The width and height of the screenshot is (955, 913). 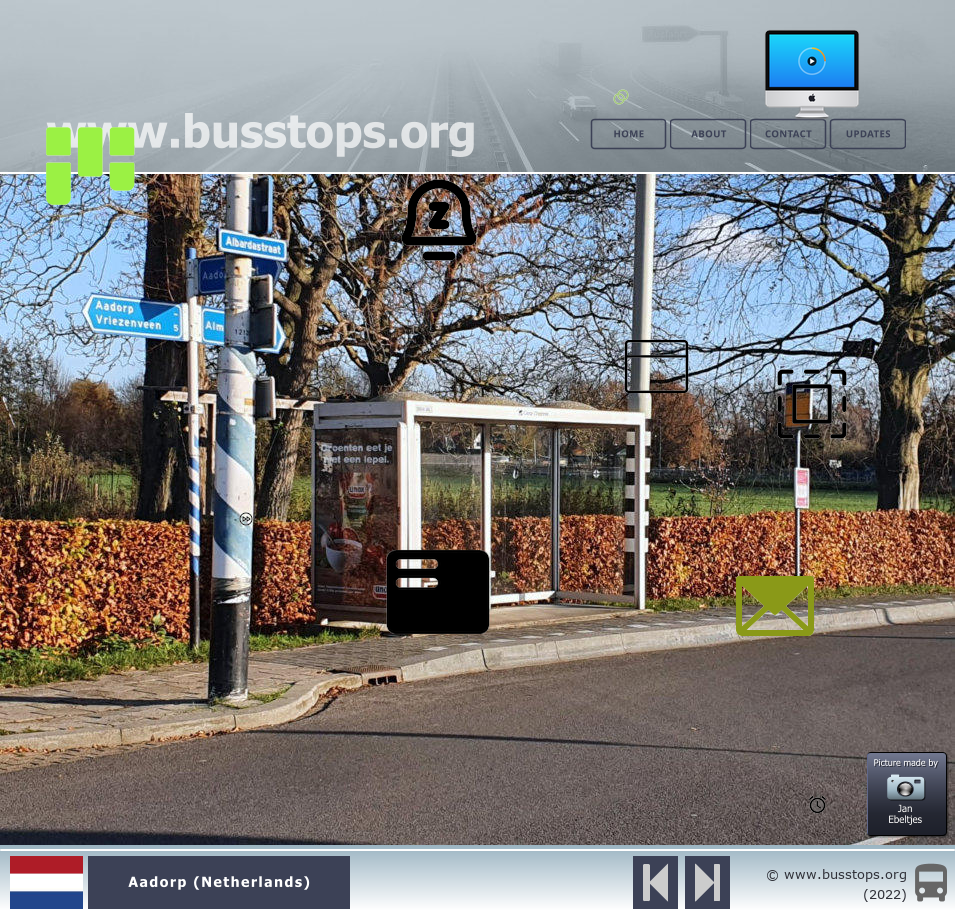 I want to click on open kanban board view, so click(x=88, y=162).